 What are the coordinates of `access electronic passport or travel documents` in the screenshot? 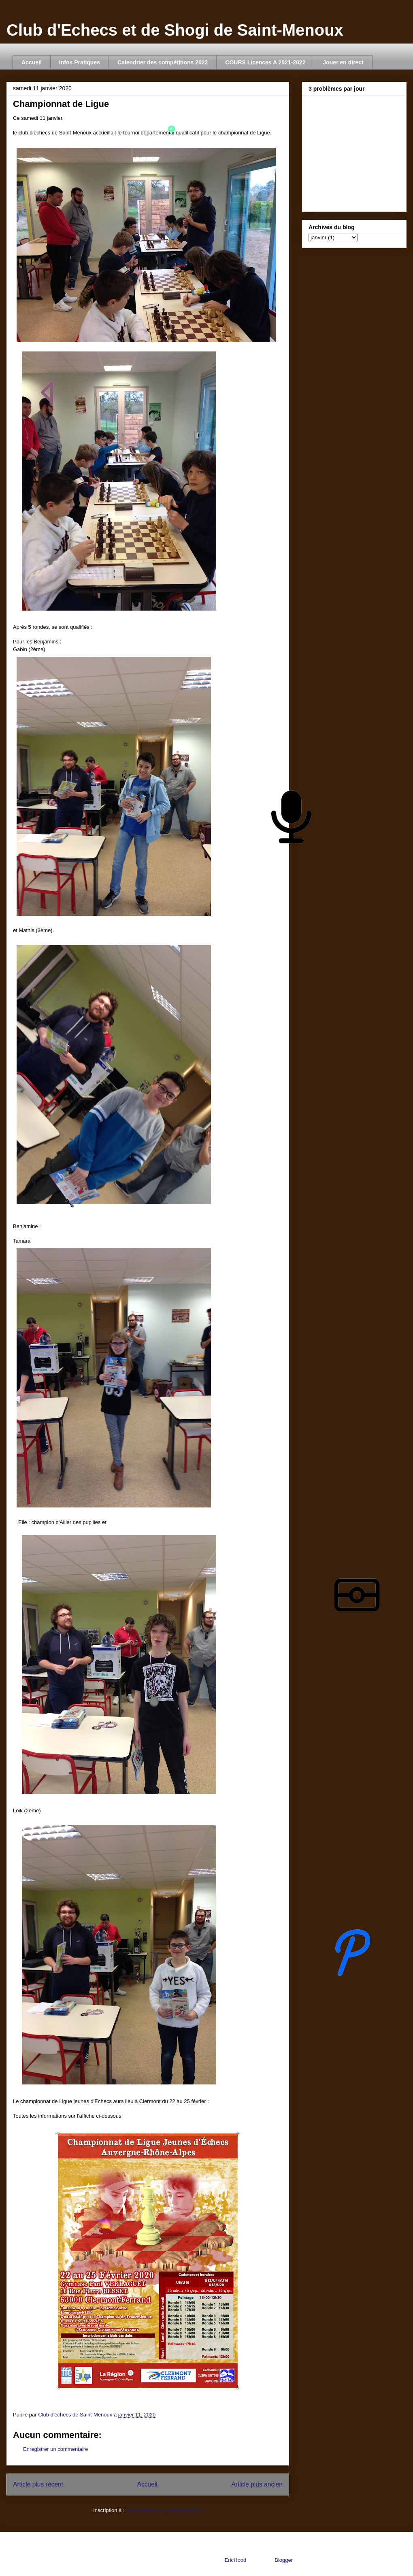 It's located at (357, 1595).